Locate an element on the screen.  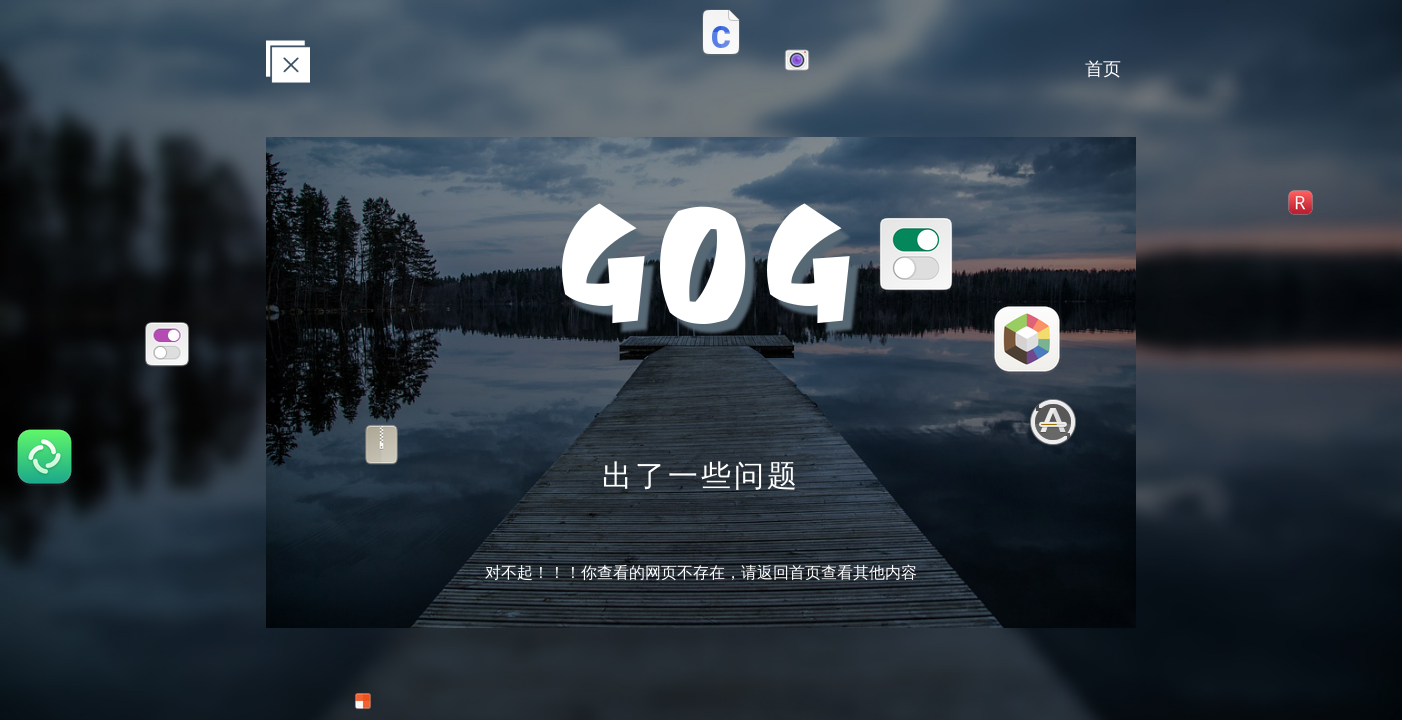
open retext markdown editor is located at coordinates (1300, 202).